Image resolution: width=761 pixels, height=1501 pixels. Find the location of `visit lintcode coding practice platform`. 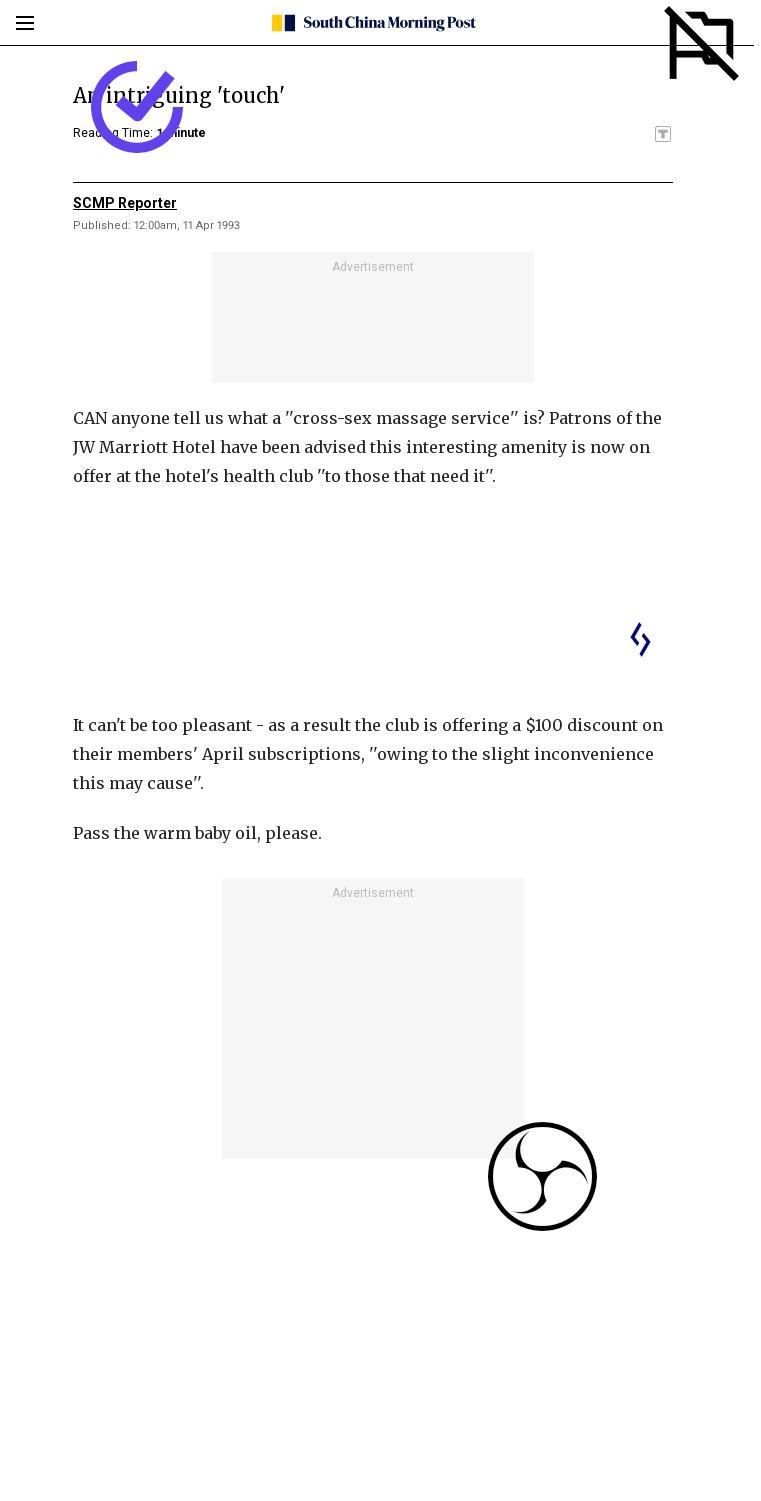

visit lintcode coding practice platform is located at coordinates (640, 639).